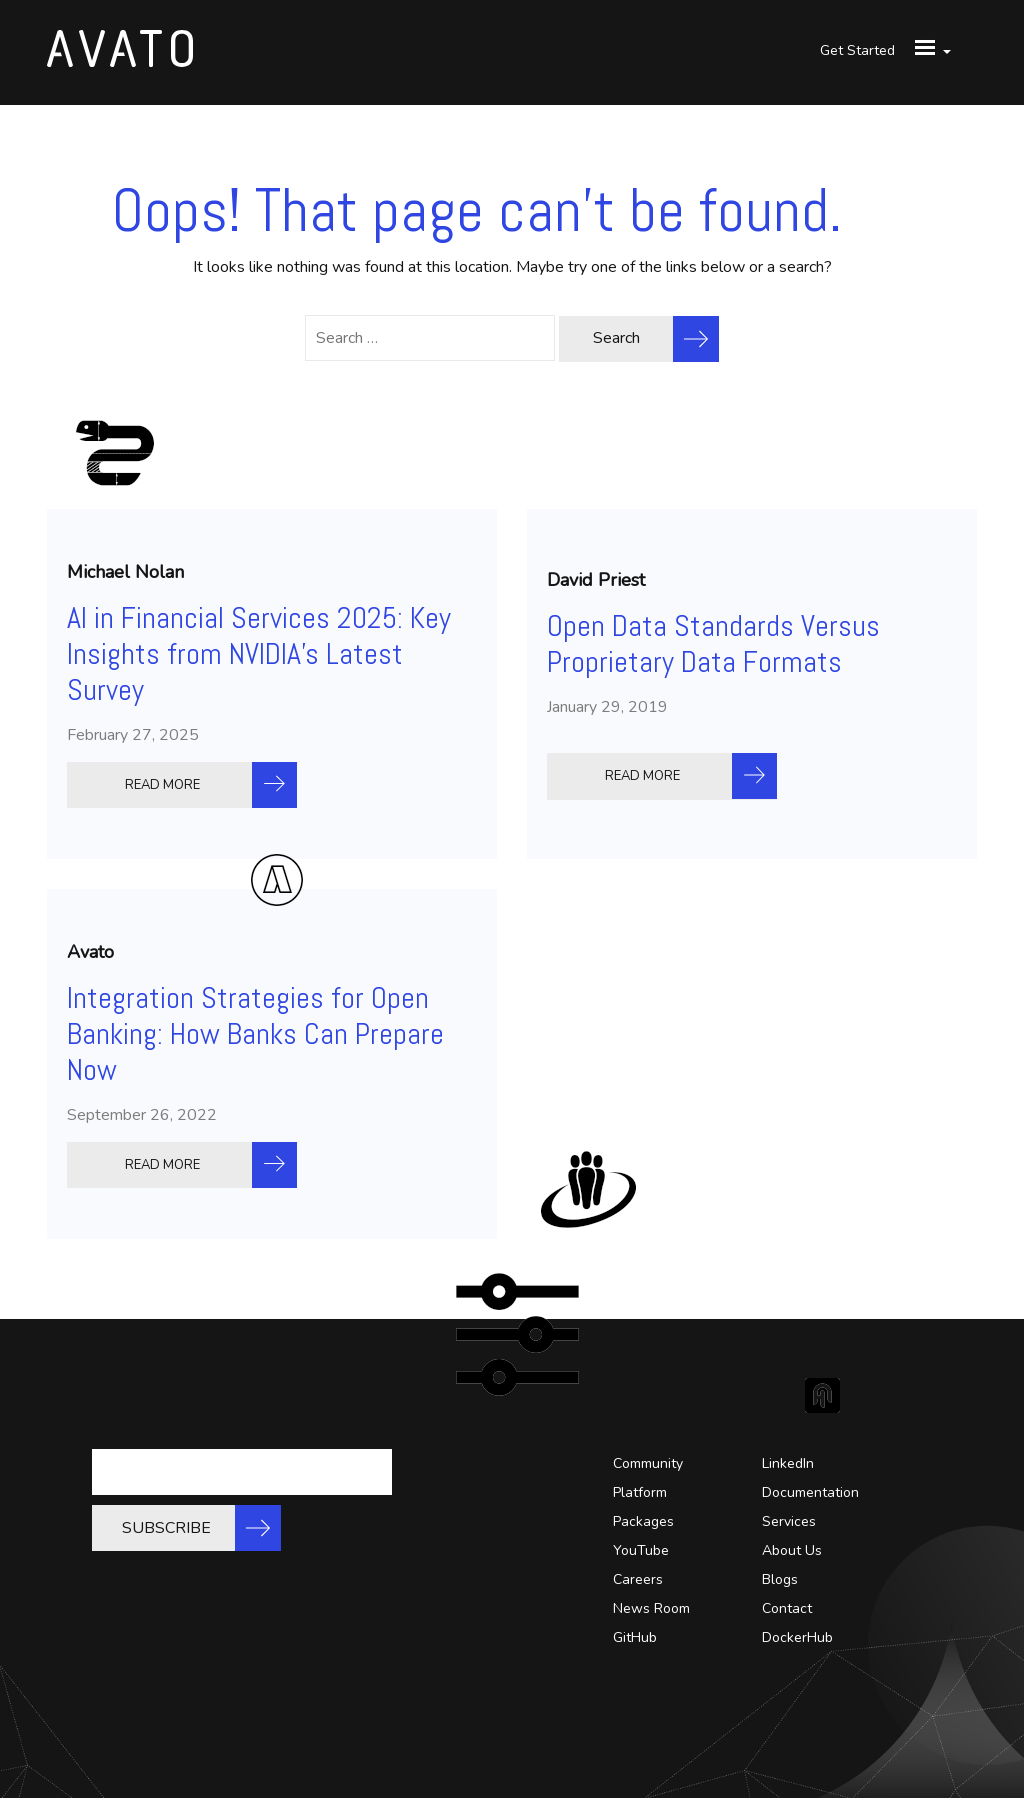 The height and width of the screenshot is (1798, 1024). Describe the element at coordinates (115, 453) in the screenshot. I see `pyscaffold python project scaffolding tool logo` at that location.